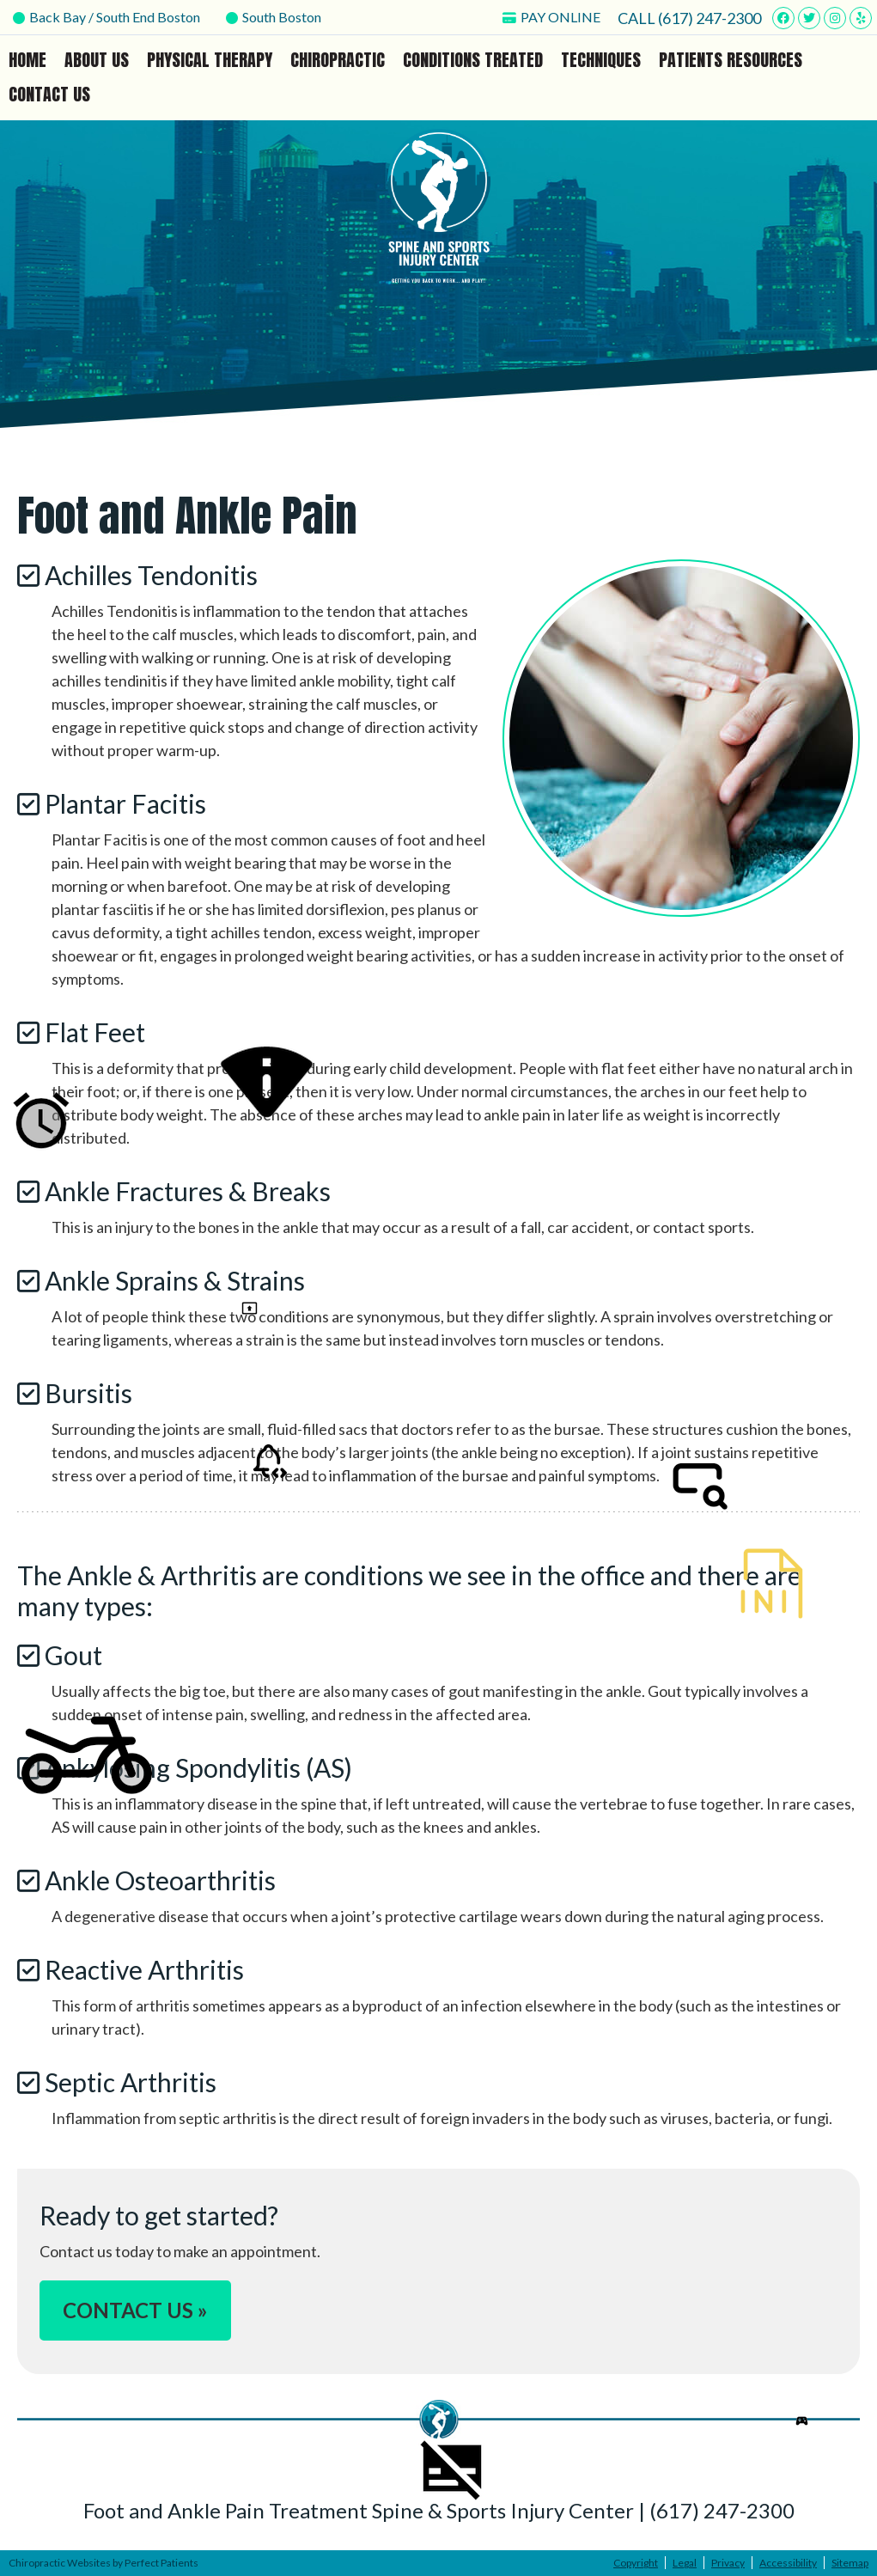 Image resolution: width=877 pixels, height=2576 pixels. What do you see at coordinates (452, 2468) in the screenshot?
I see `turn off subtitles or closed captions` at bounding box center [452, 2468].